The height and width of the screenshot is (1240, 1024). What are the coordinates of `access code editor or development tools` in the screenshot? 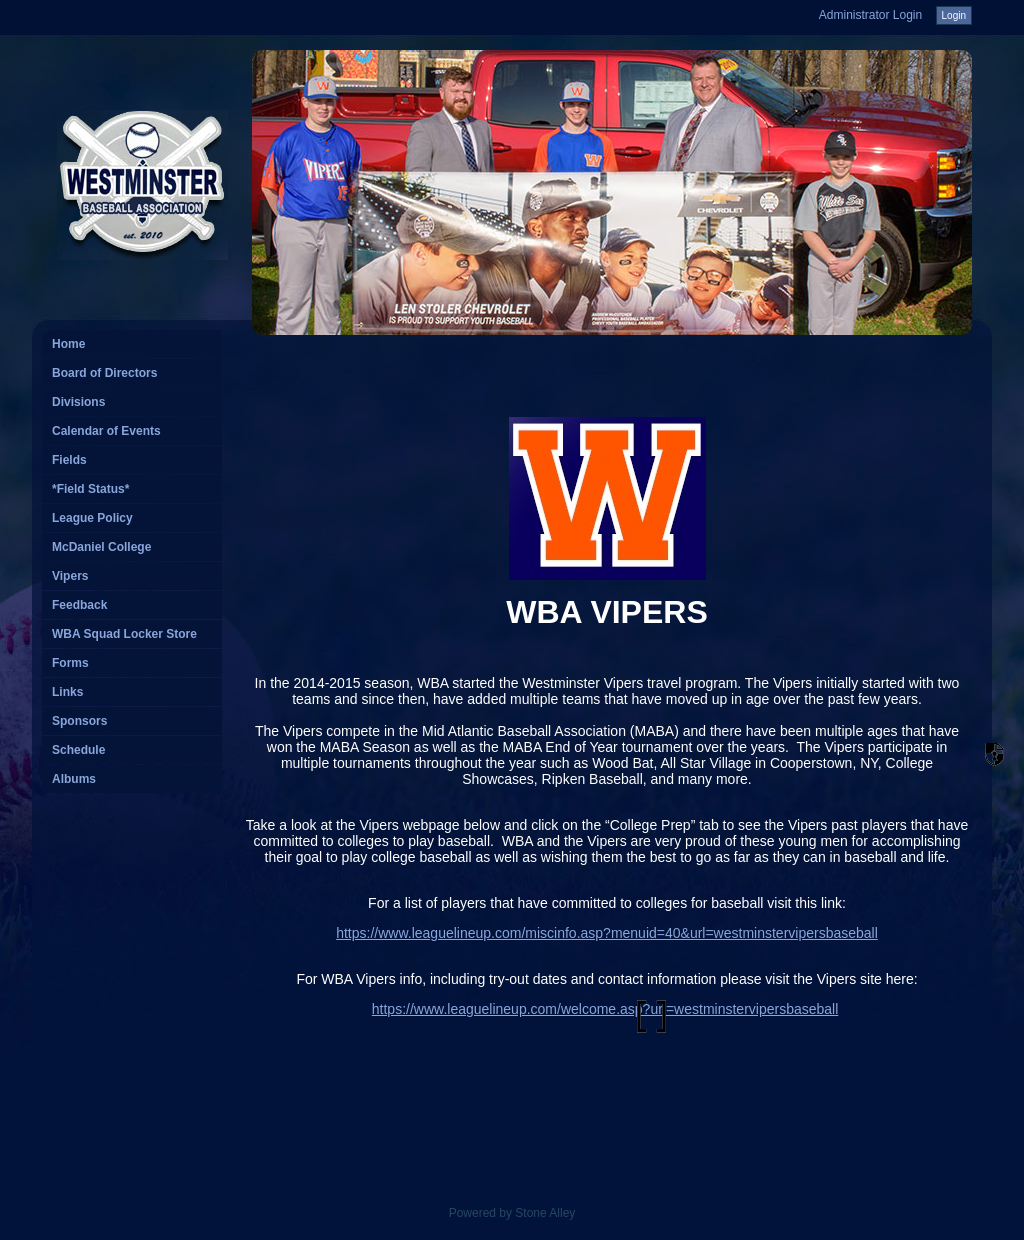 It's located at (651, 1016).